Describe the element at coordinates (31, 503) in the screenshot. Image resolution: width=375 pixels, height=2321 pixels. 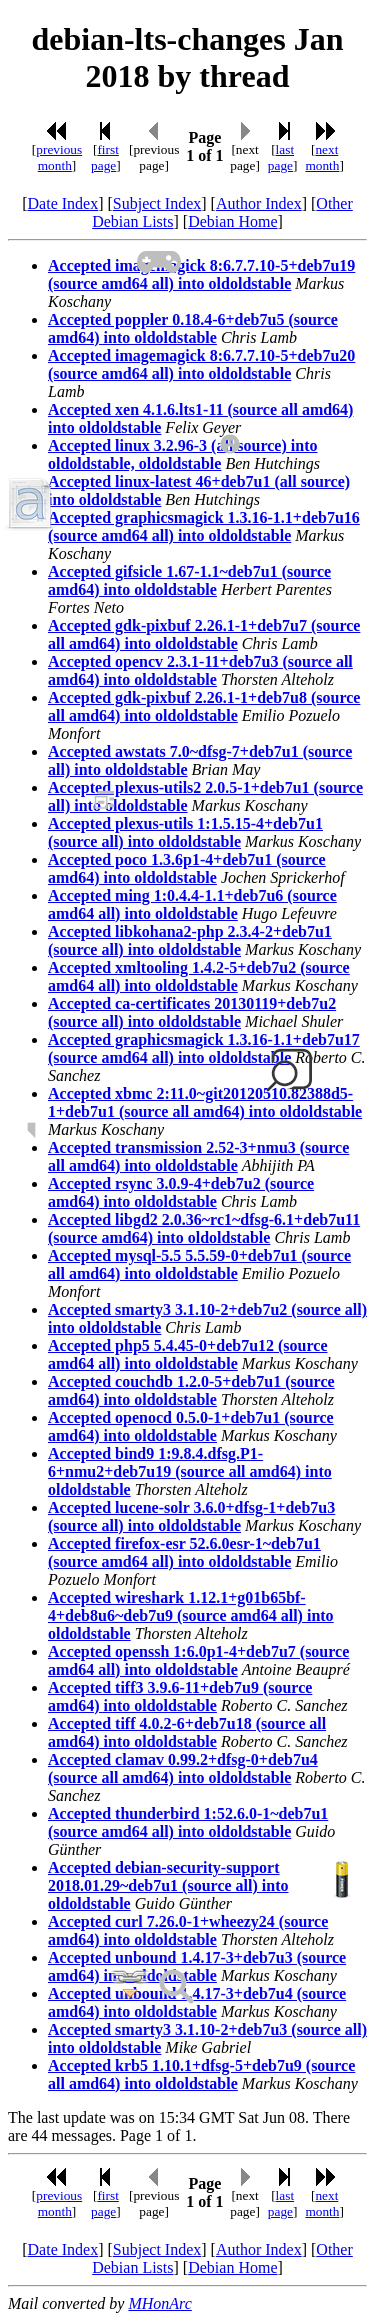
I see `a font file type indicator` at that location.